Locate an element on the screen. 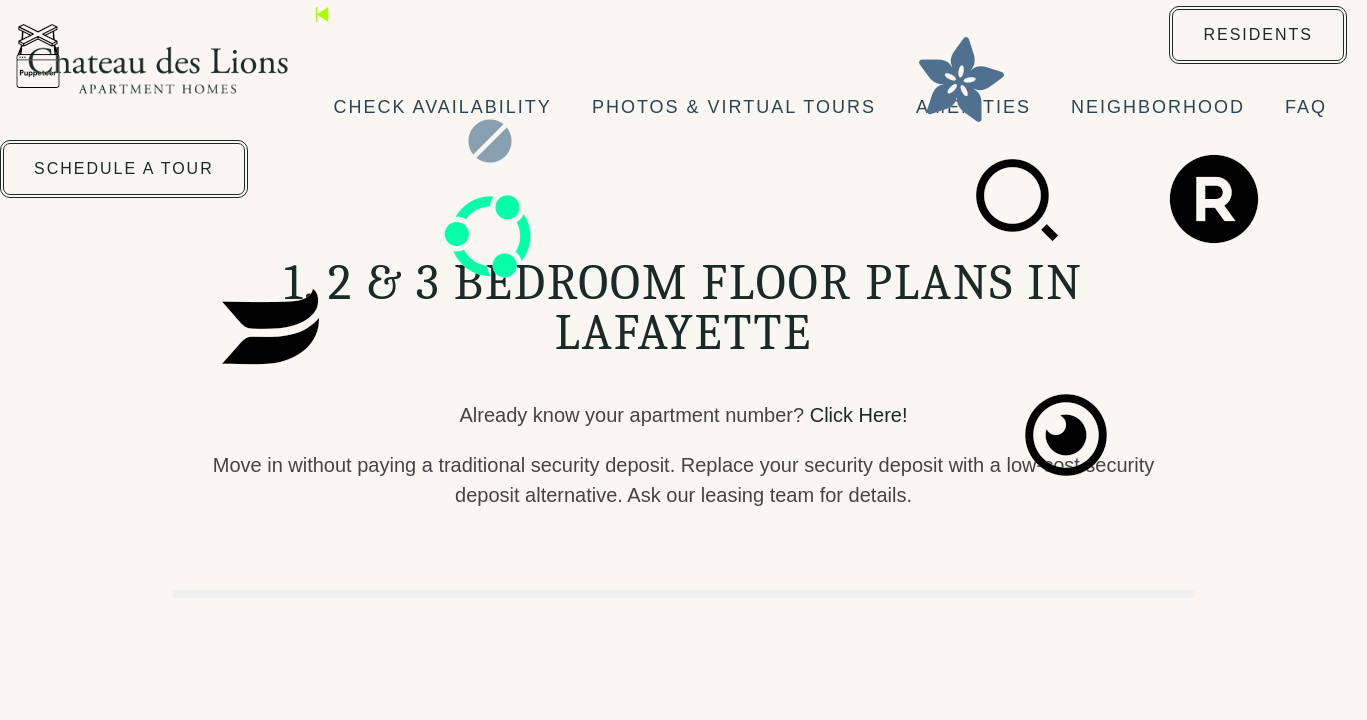 The height and width of the screenshot is (720, 1367). wistia video hosting platform logo is located at coordinates (270, 326).